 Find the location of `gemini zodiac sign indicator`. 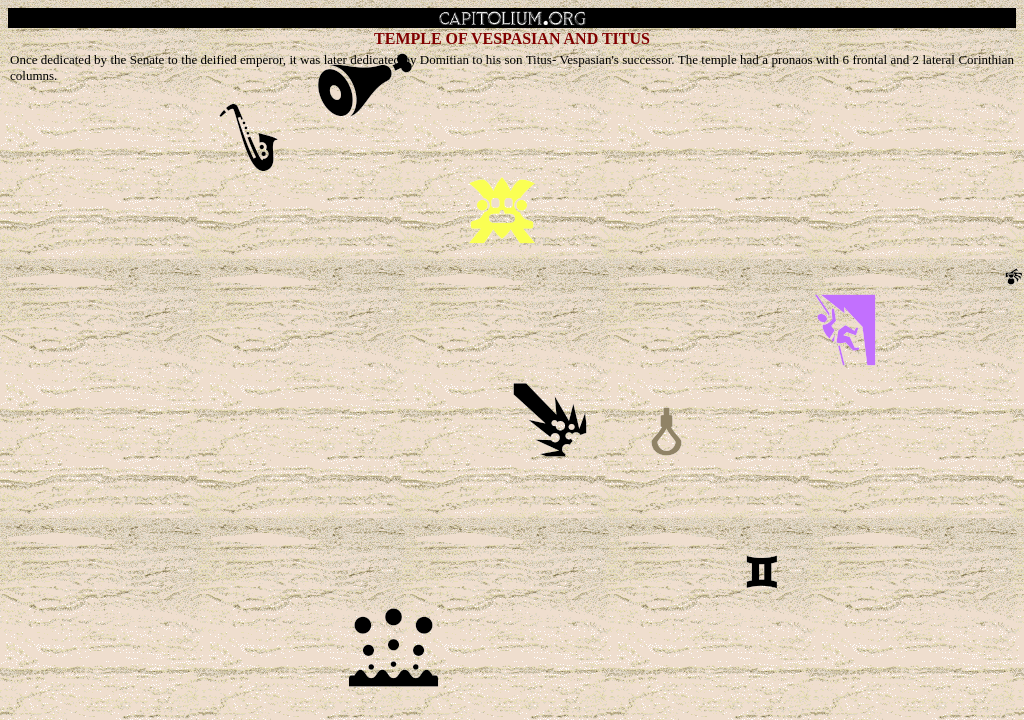

gemini zodiac sign indicator is located at coordinates (762, 572).